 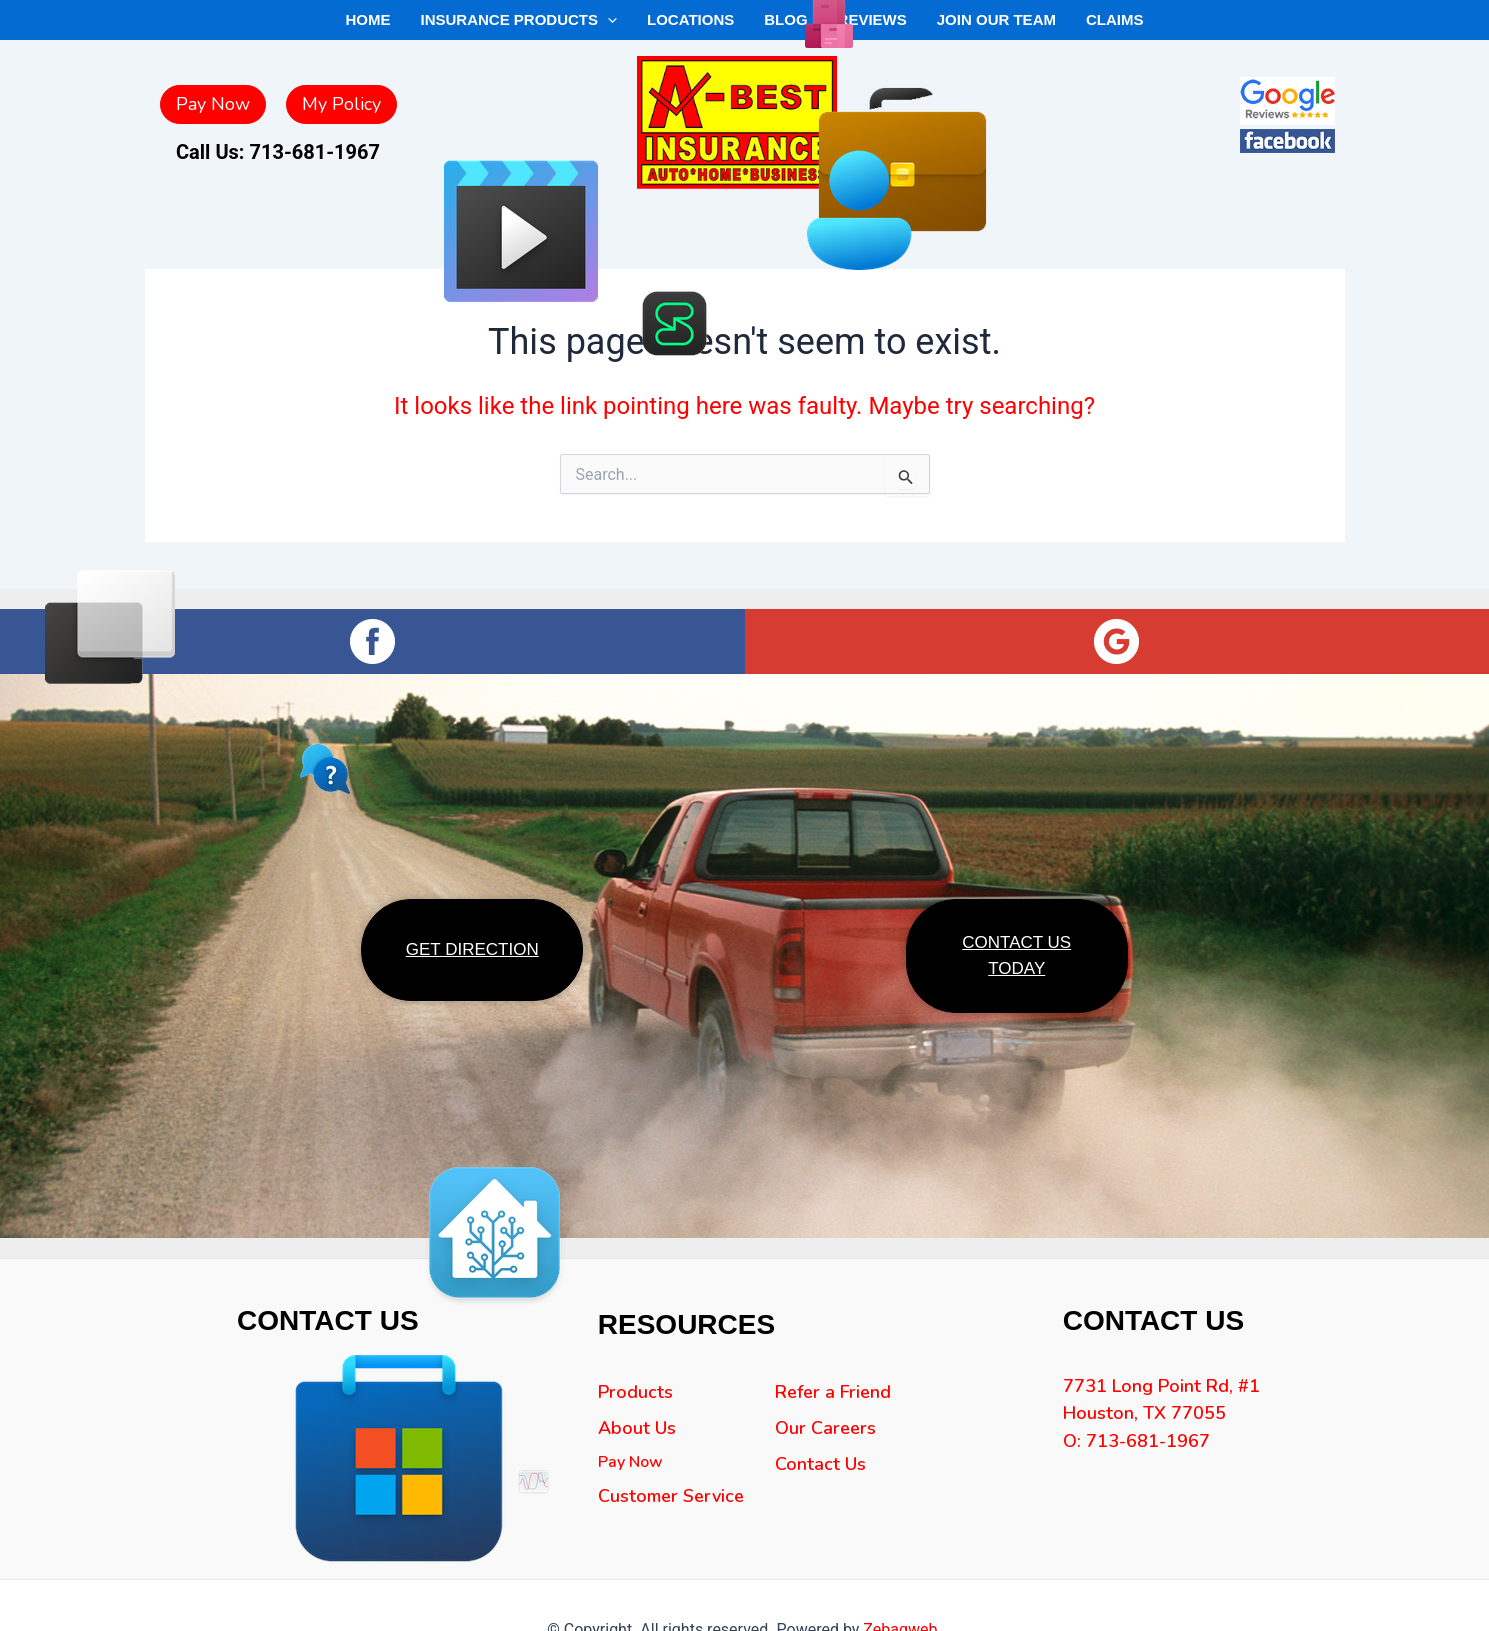 I want to click on open power statistics app, so click(x=533, y=1481).